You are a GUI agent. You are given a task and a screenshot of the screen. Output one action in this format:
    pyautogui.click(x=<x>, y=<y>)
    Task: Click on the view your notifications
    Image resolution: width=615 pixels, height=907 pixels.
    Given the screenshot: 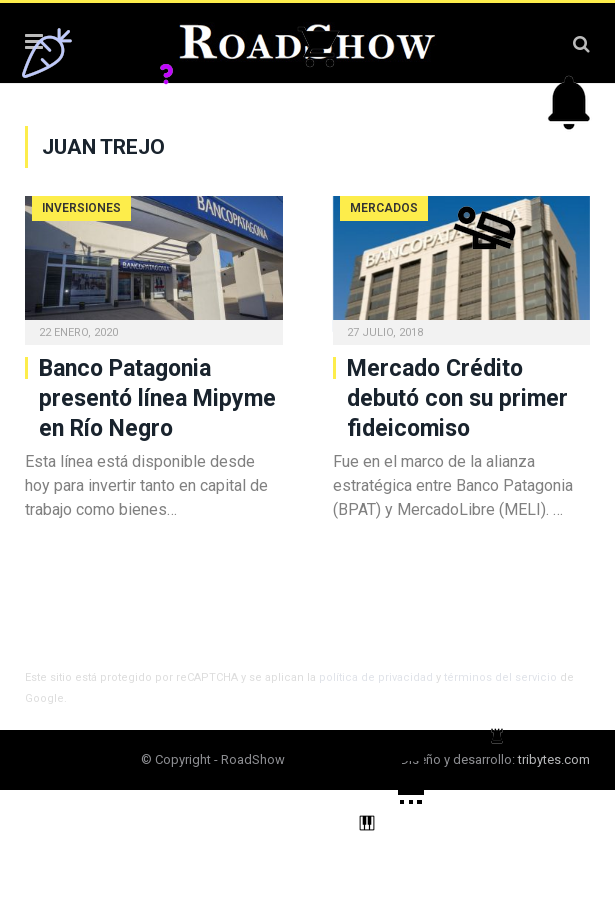 What is the action you would take?
    pyautogui.click(x=569, y=102)
    